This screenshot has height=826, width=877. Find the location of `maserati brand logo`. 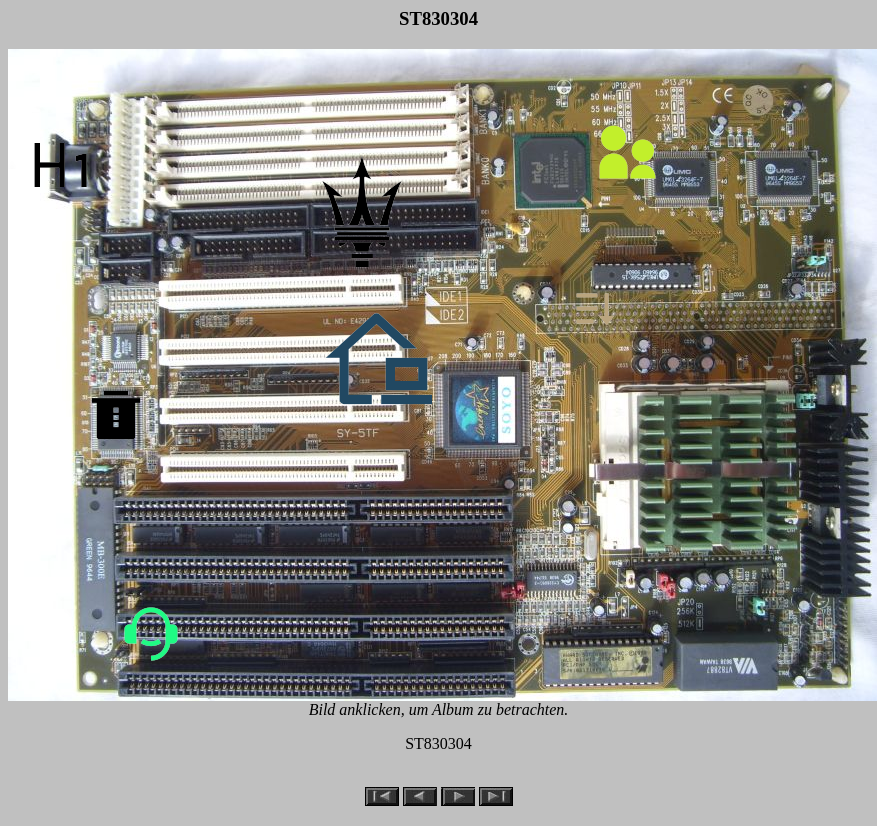

maserati brand logo is located at coordinates (362, 211).